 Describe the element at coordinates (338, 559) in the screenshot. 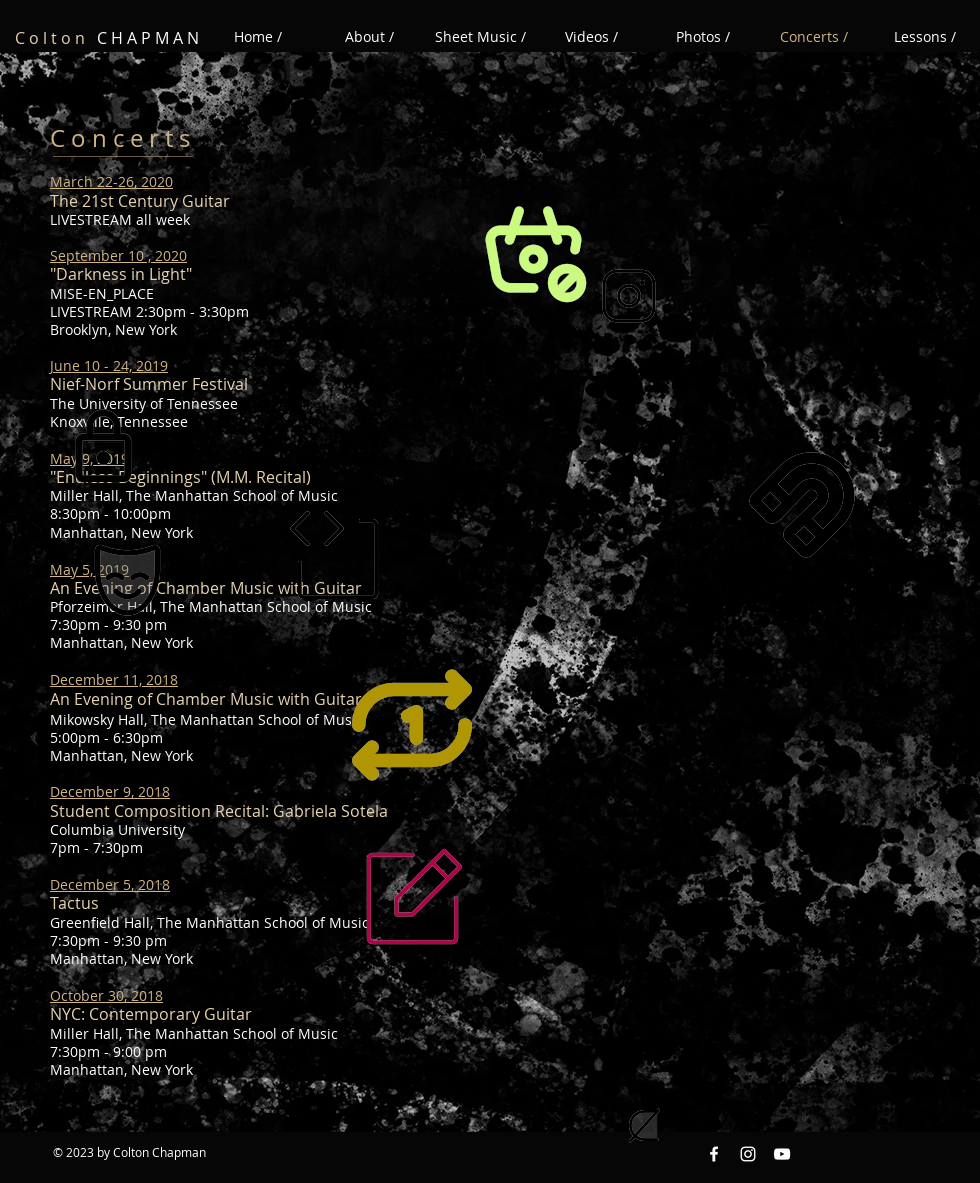

I see `insert a code block or snippet` at that location.